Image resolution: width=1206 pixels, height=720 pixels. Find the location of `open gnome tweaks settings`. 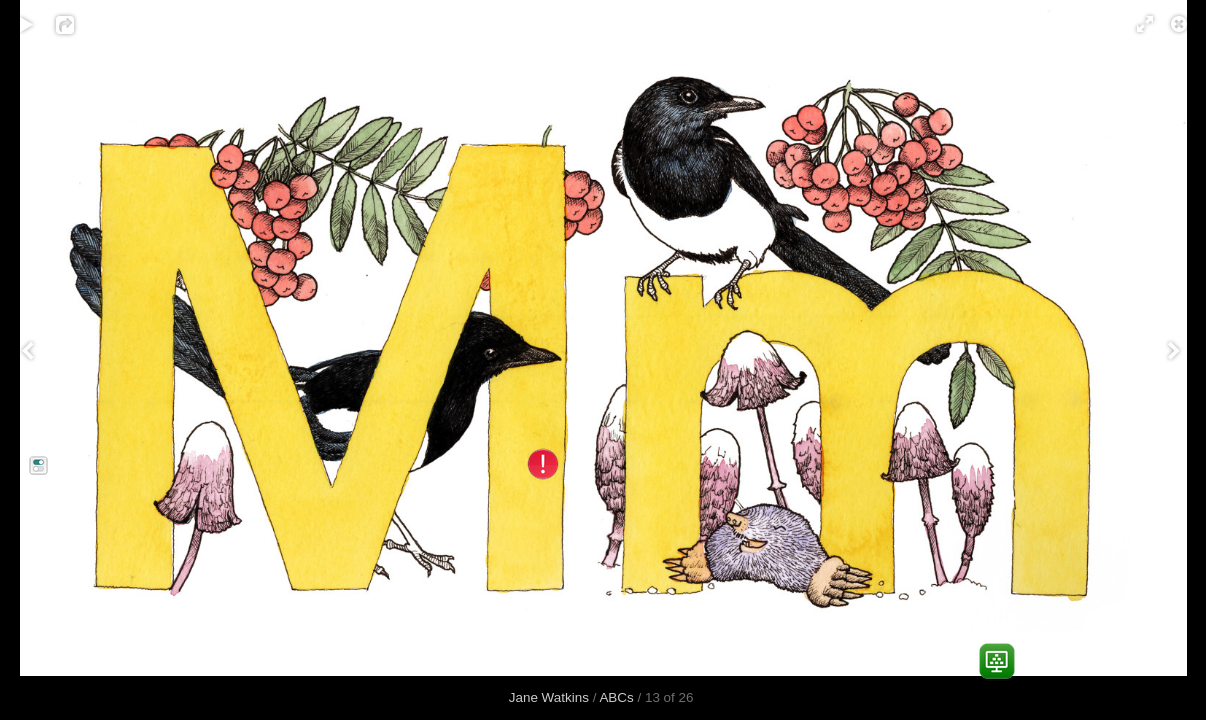

open gnome tweaks settings is located at coordinates (38, 465).